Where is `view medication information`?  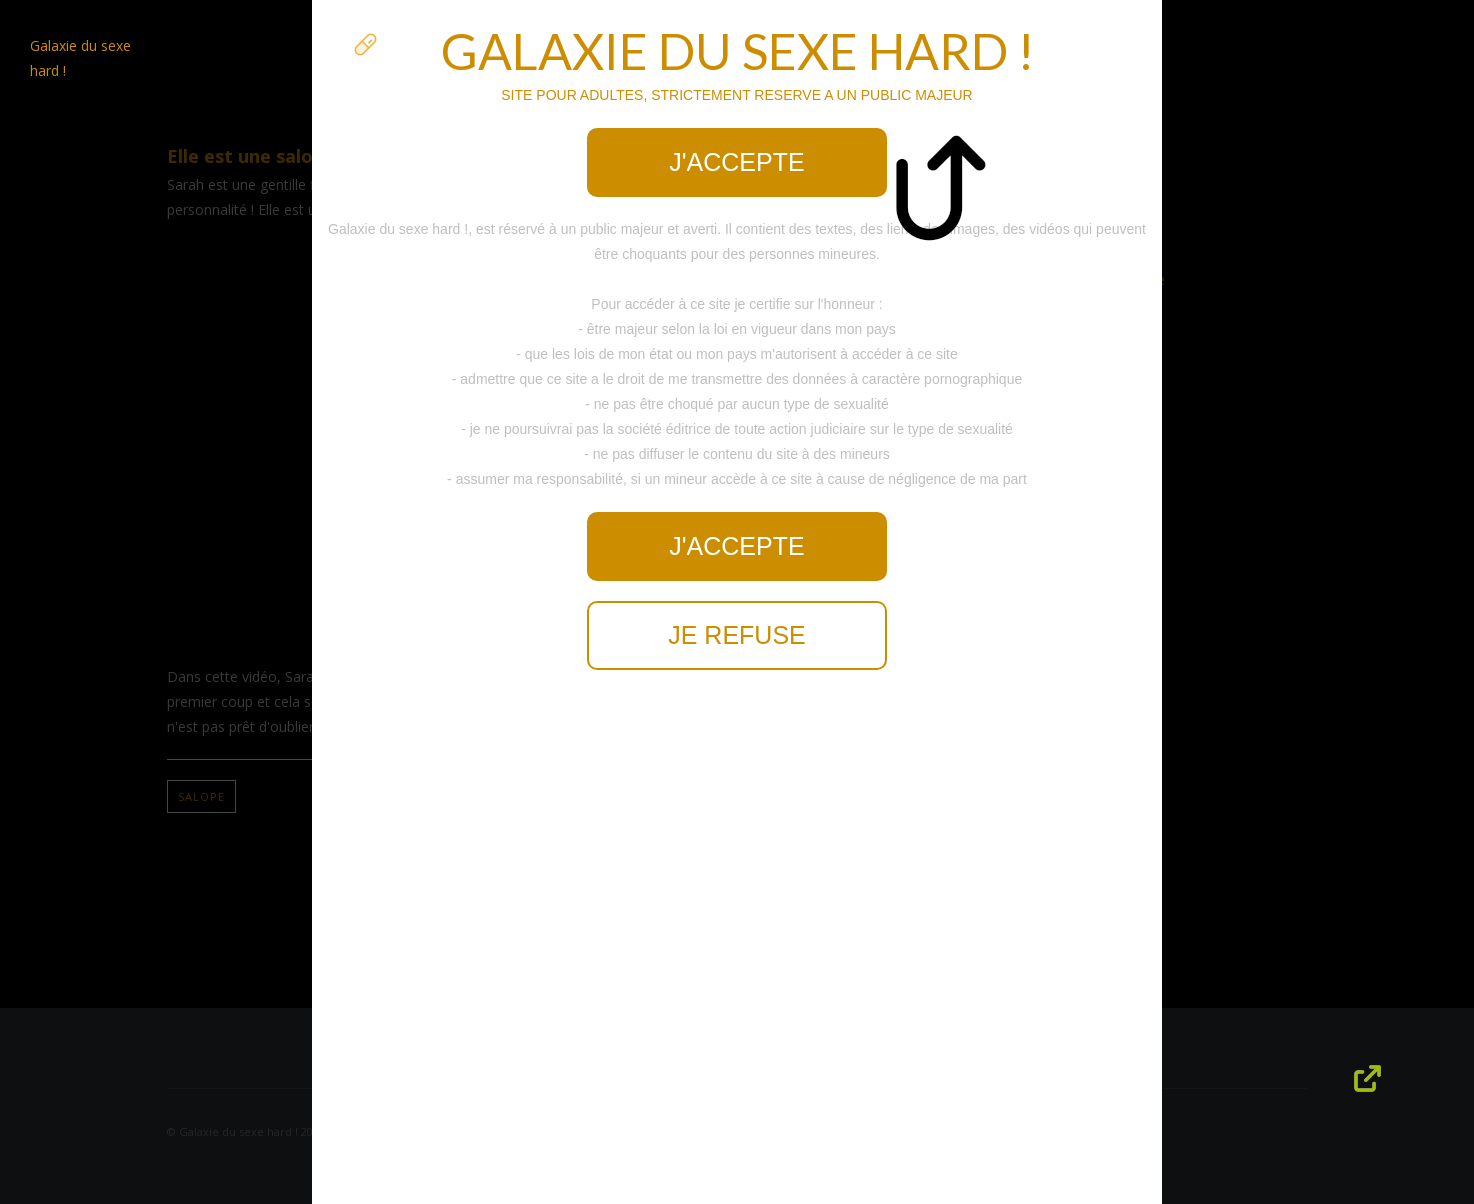 view medication information is located at coordinates (365, 44).